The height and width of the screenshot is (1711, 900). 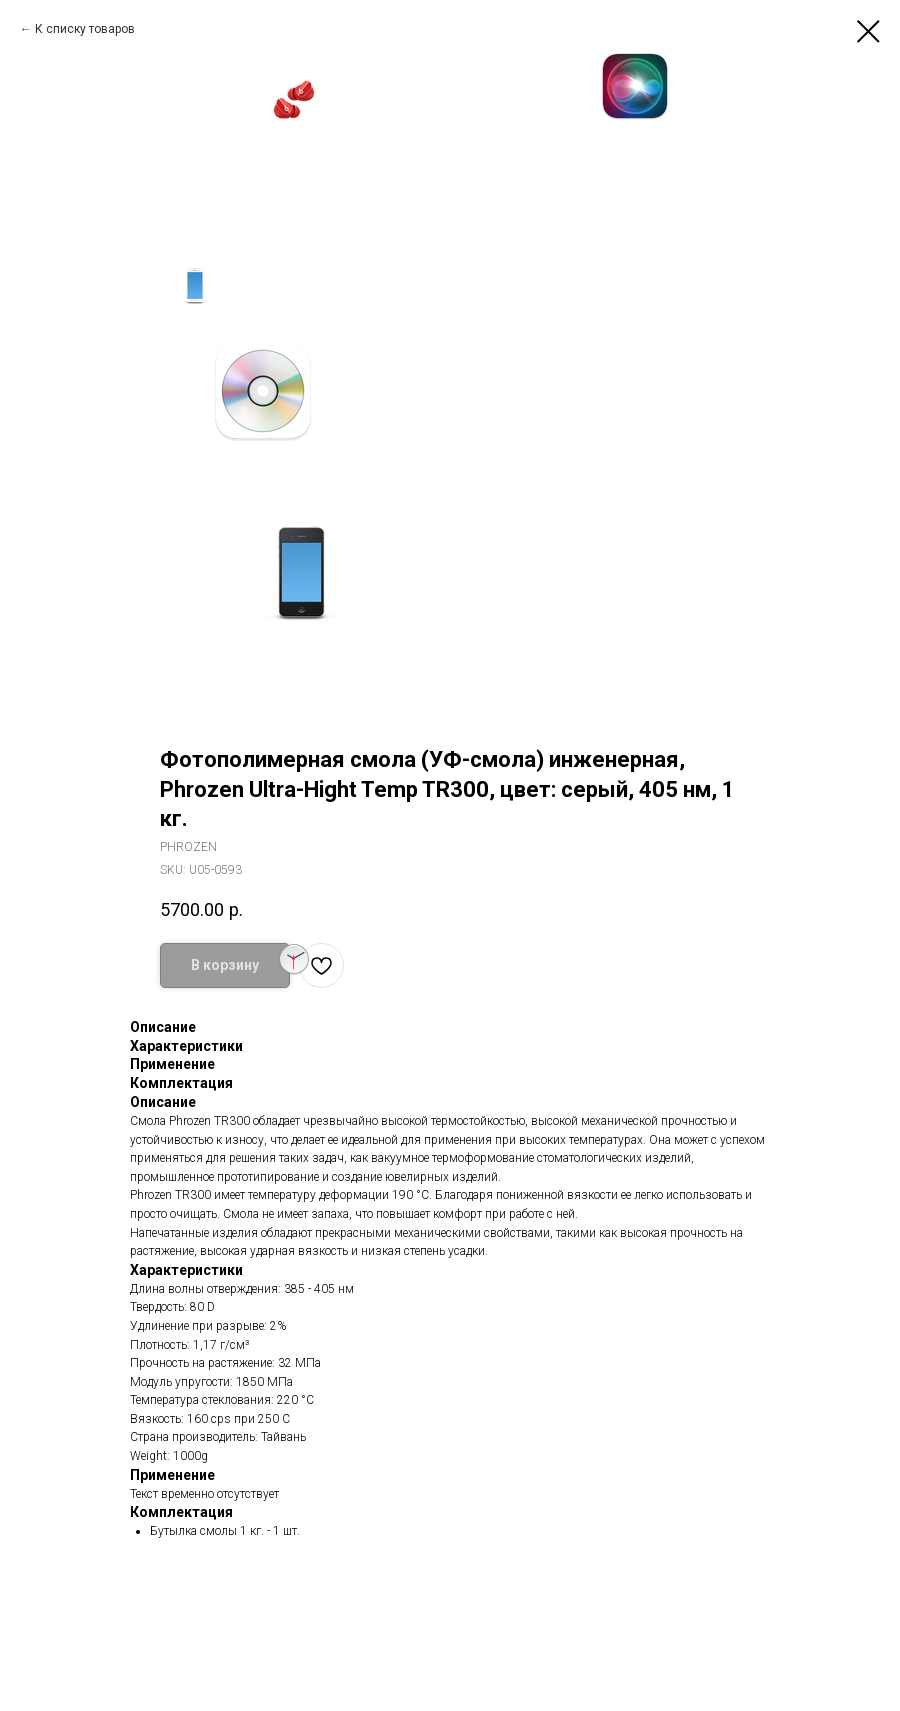 I want to click on indicates a connected iPhone device, so click(x=301, y=571).